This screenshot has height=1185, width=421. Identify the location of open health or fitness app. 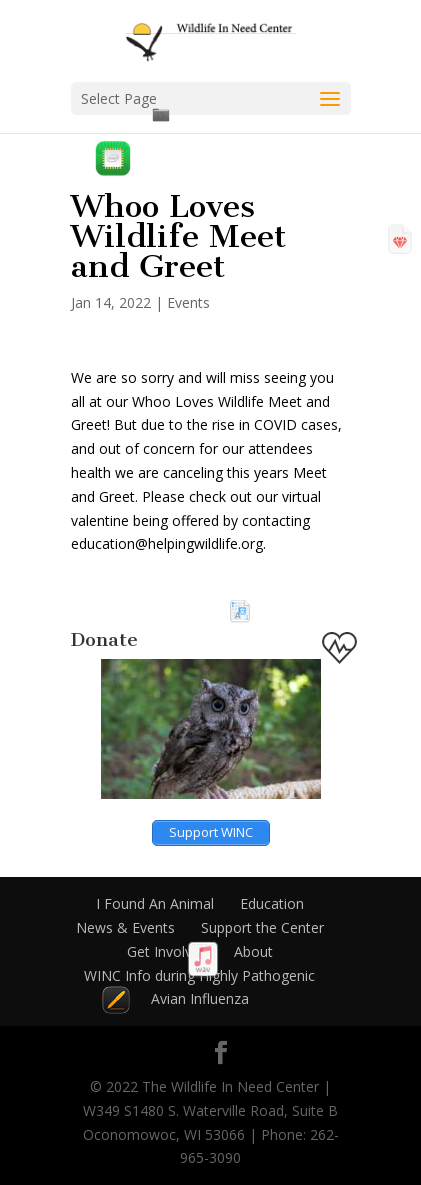
(339, 647).